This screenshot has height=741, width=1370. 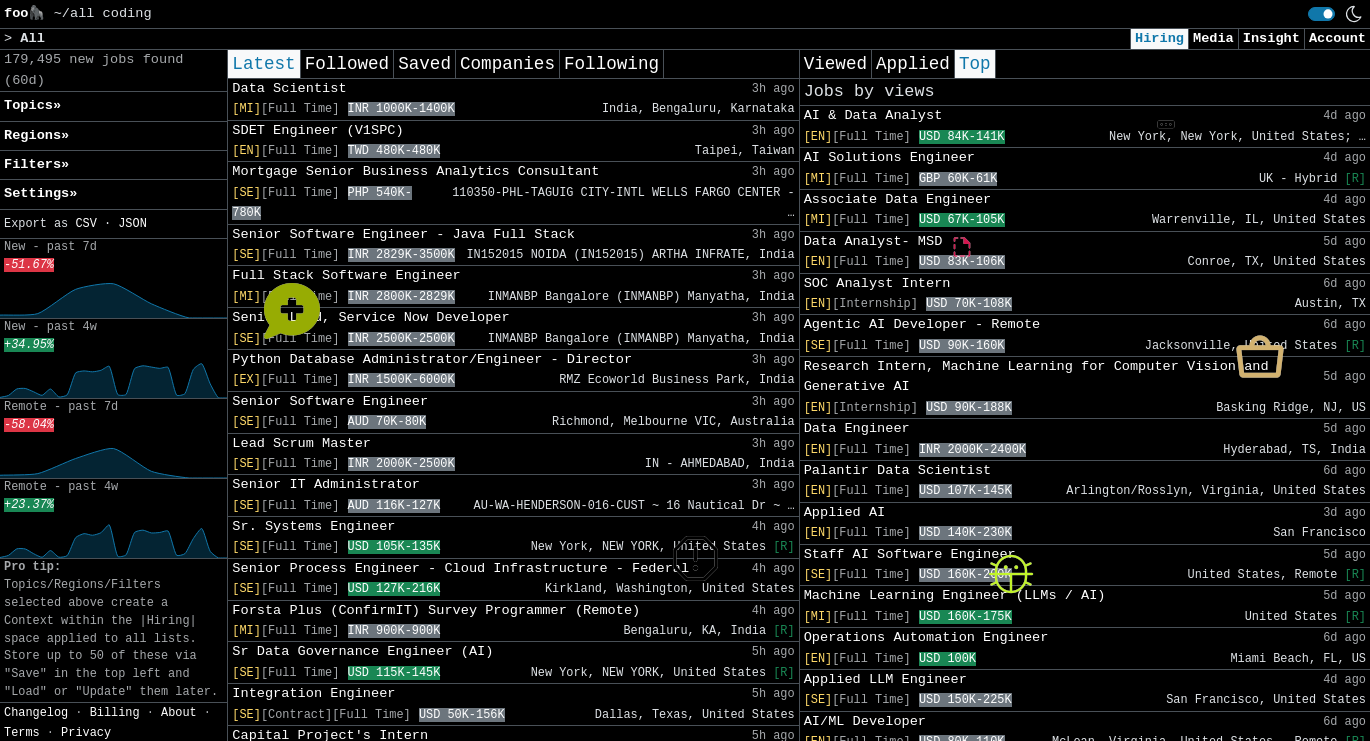 What do you see at coordinates (1166, 124) in the screenshot?
I see `access more options or actions` at bounding box center [1166, 124].